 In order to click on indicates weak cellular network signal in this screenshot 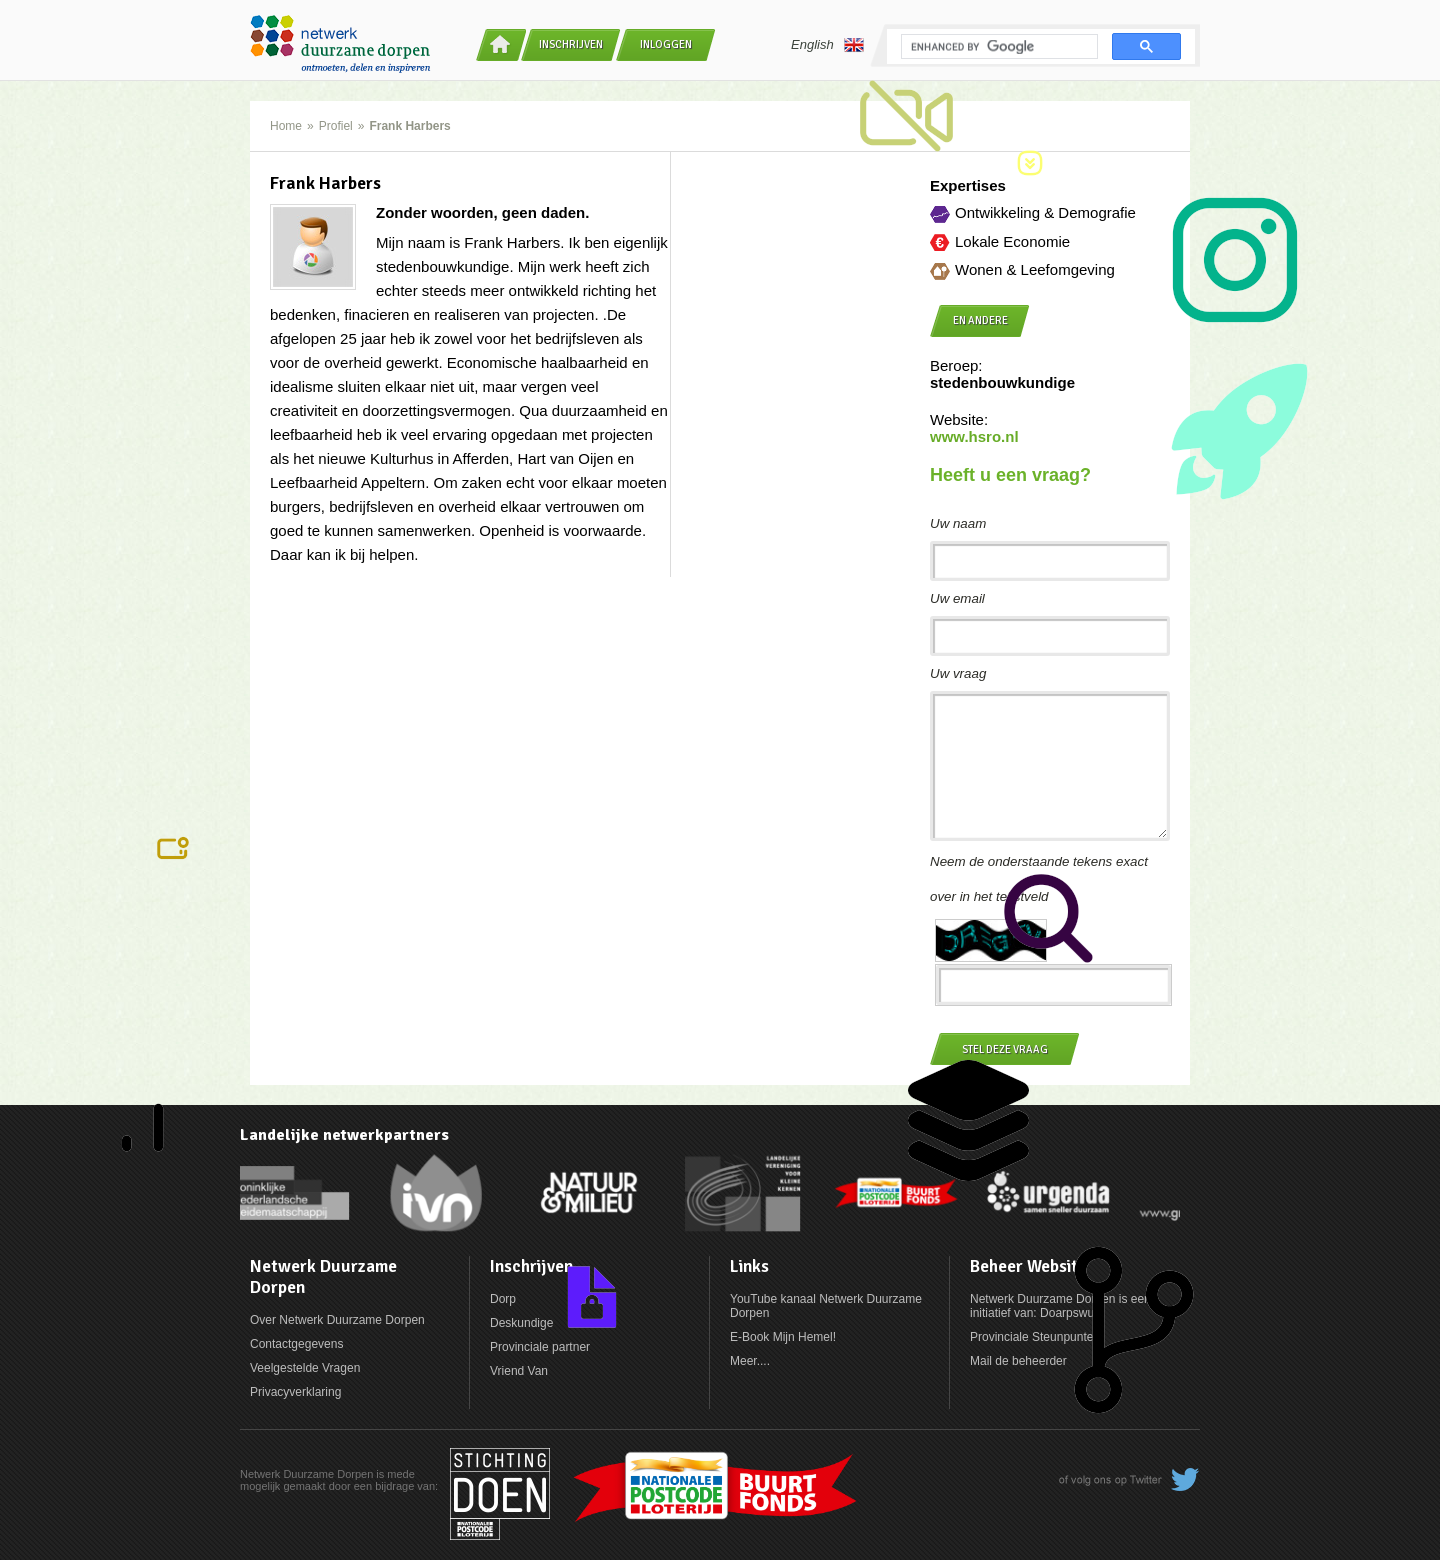, I will do `click(196, 1089)`.